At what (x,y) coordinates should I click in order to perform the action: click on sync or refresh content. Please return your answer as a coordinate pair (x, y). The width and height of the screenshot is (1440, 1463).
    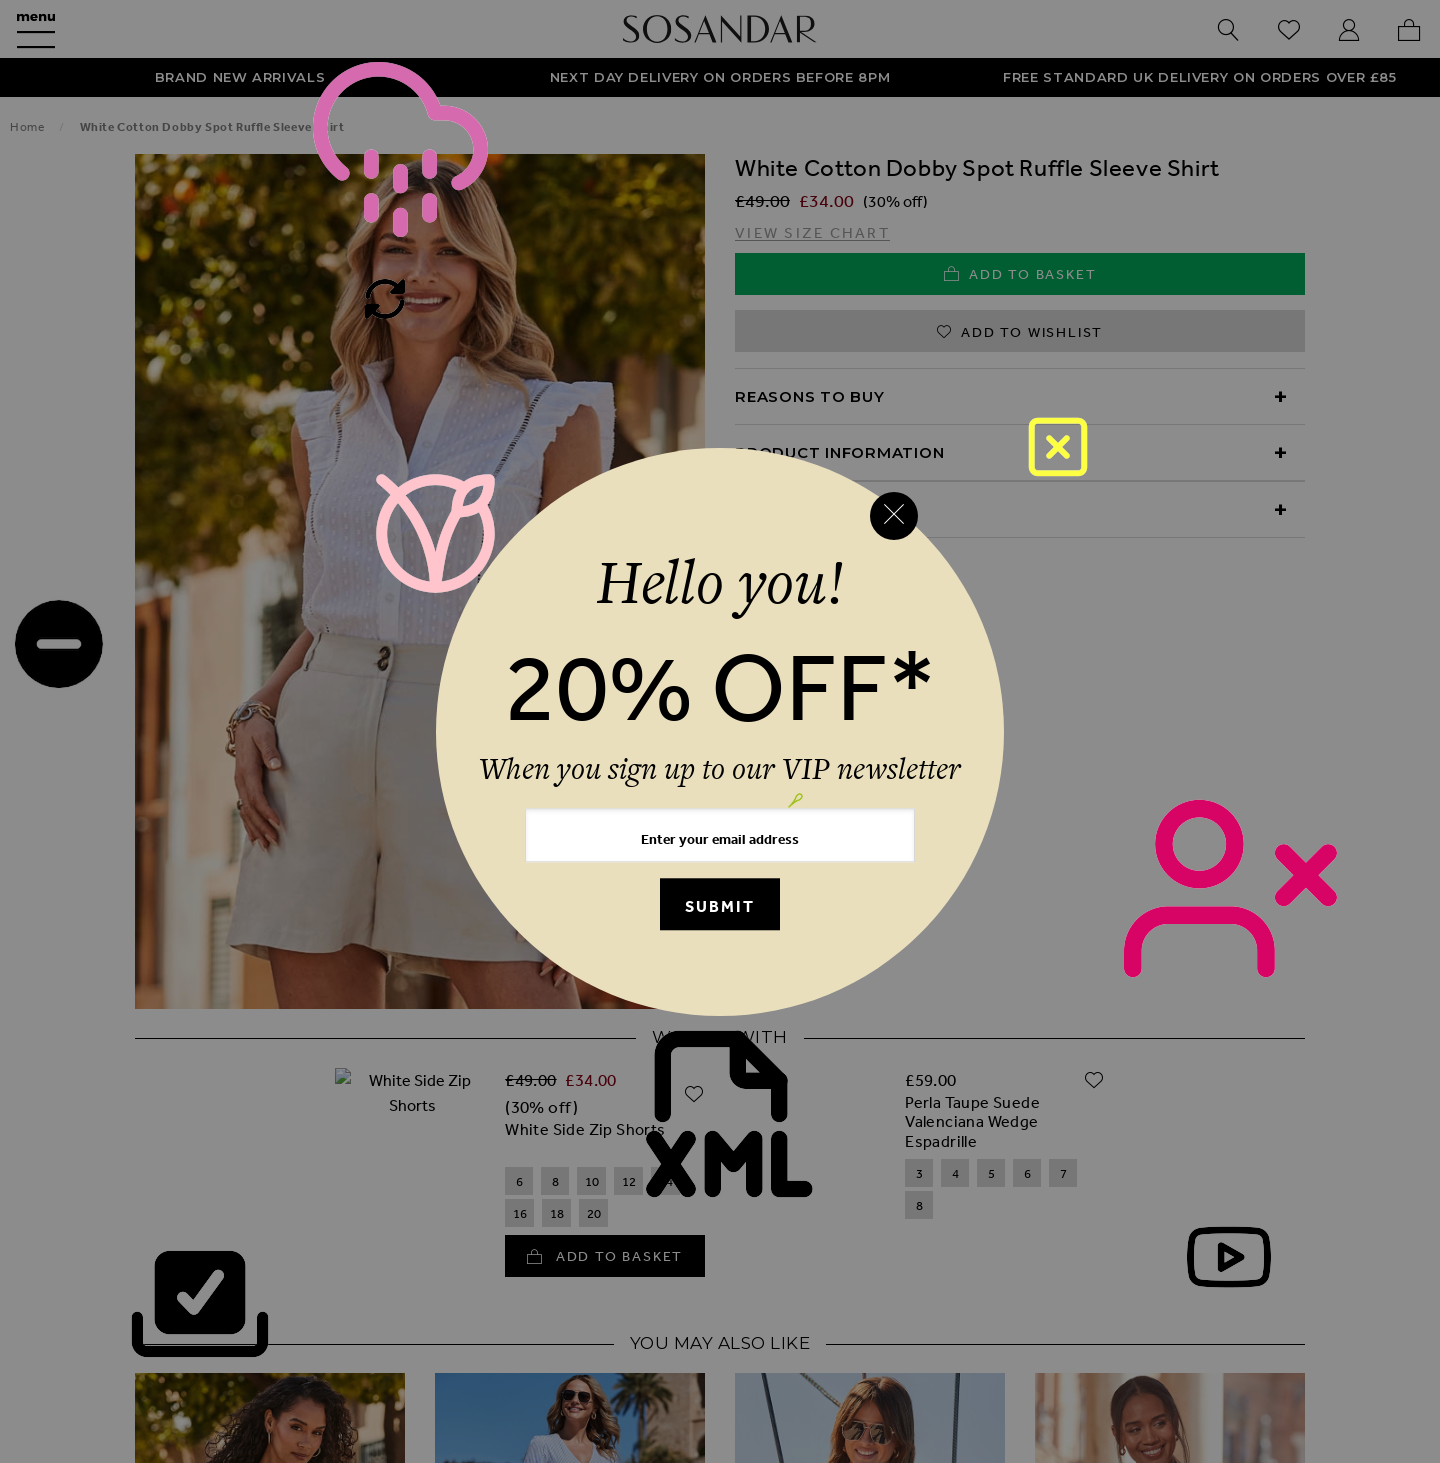
    Looking at the image, I should click on (385, 299).